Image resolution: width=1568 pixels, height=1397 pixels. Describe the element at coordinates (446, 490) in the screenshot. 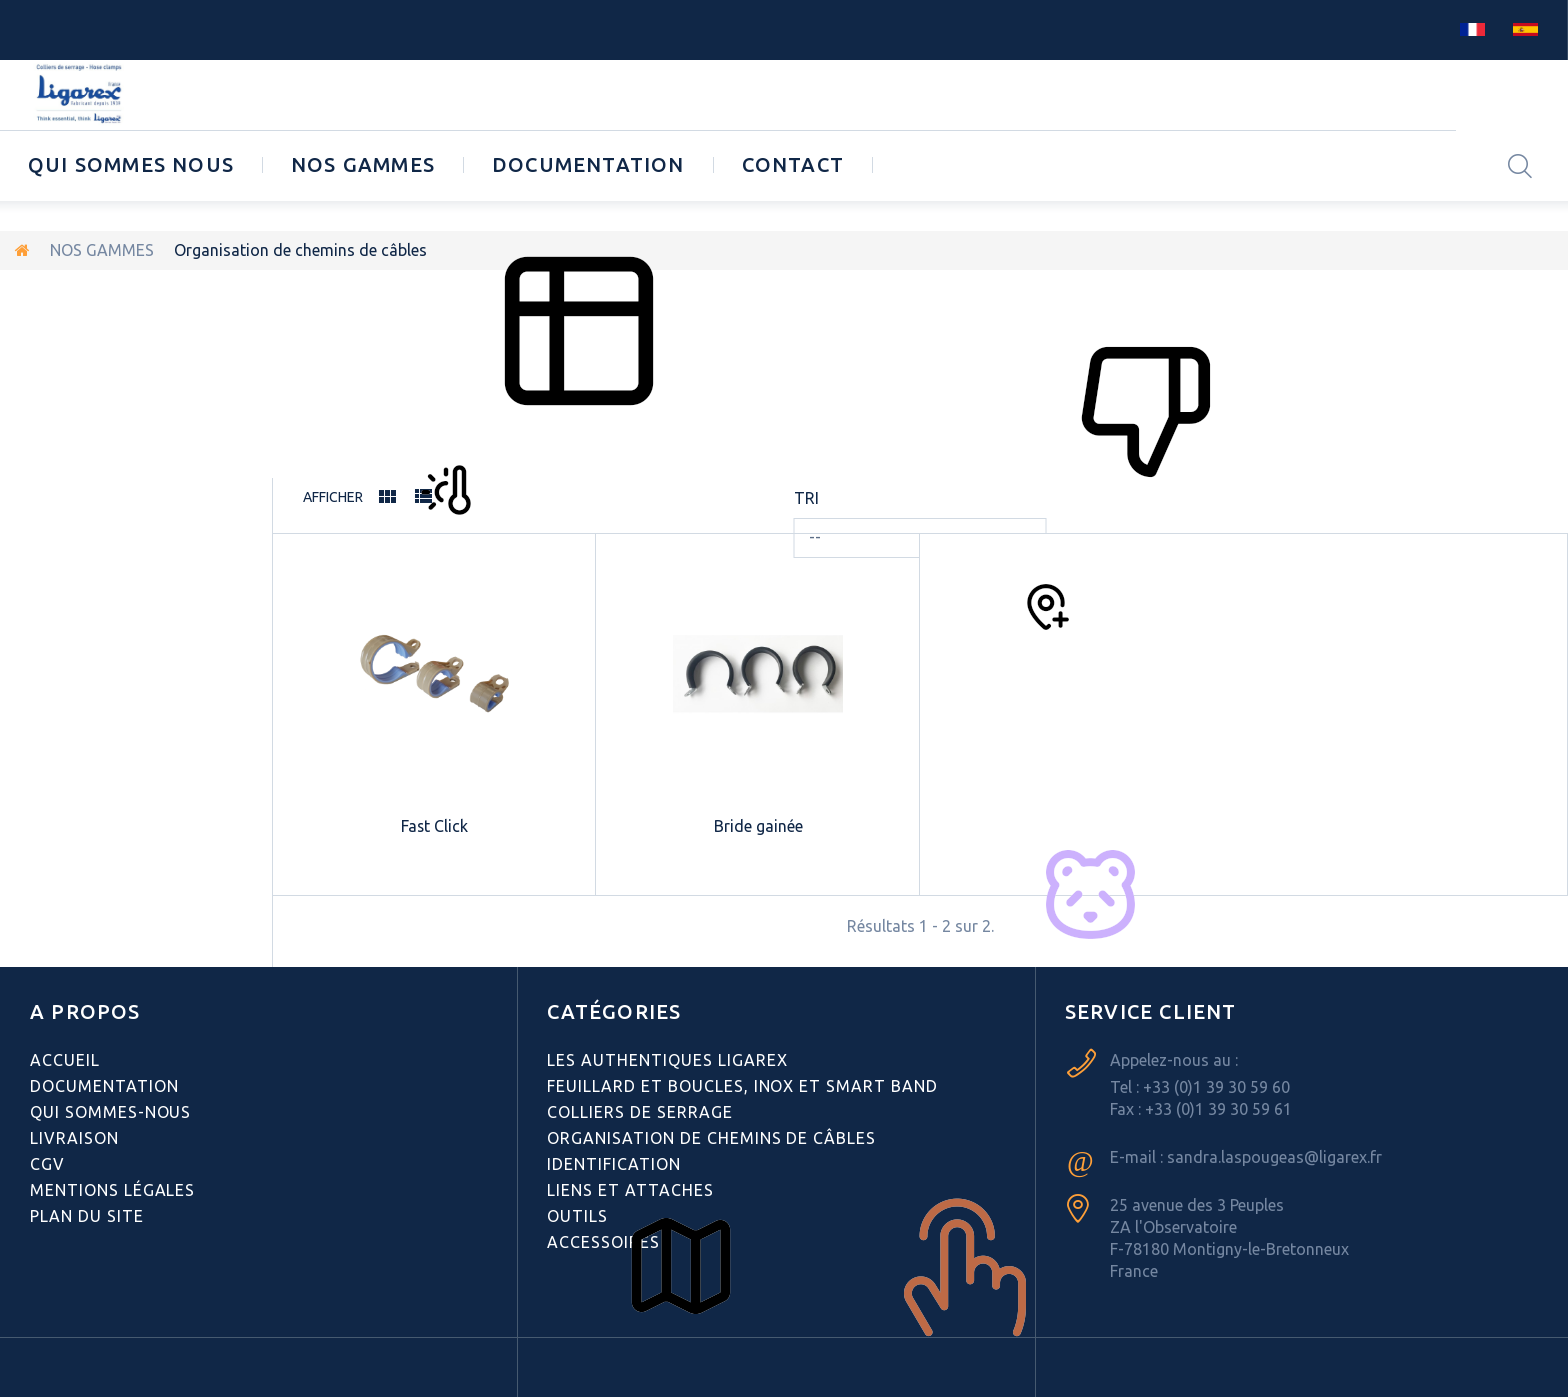

I see `view current outdoor temperature` at that location.